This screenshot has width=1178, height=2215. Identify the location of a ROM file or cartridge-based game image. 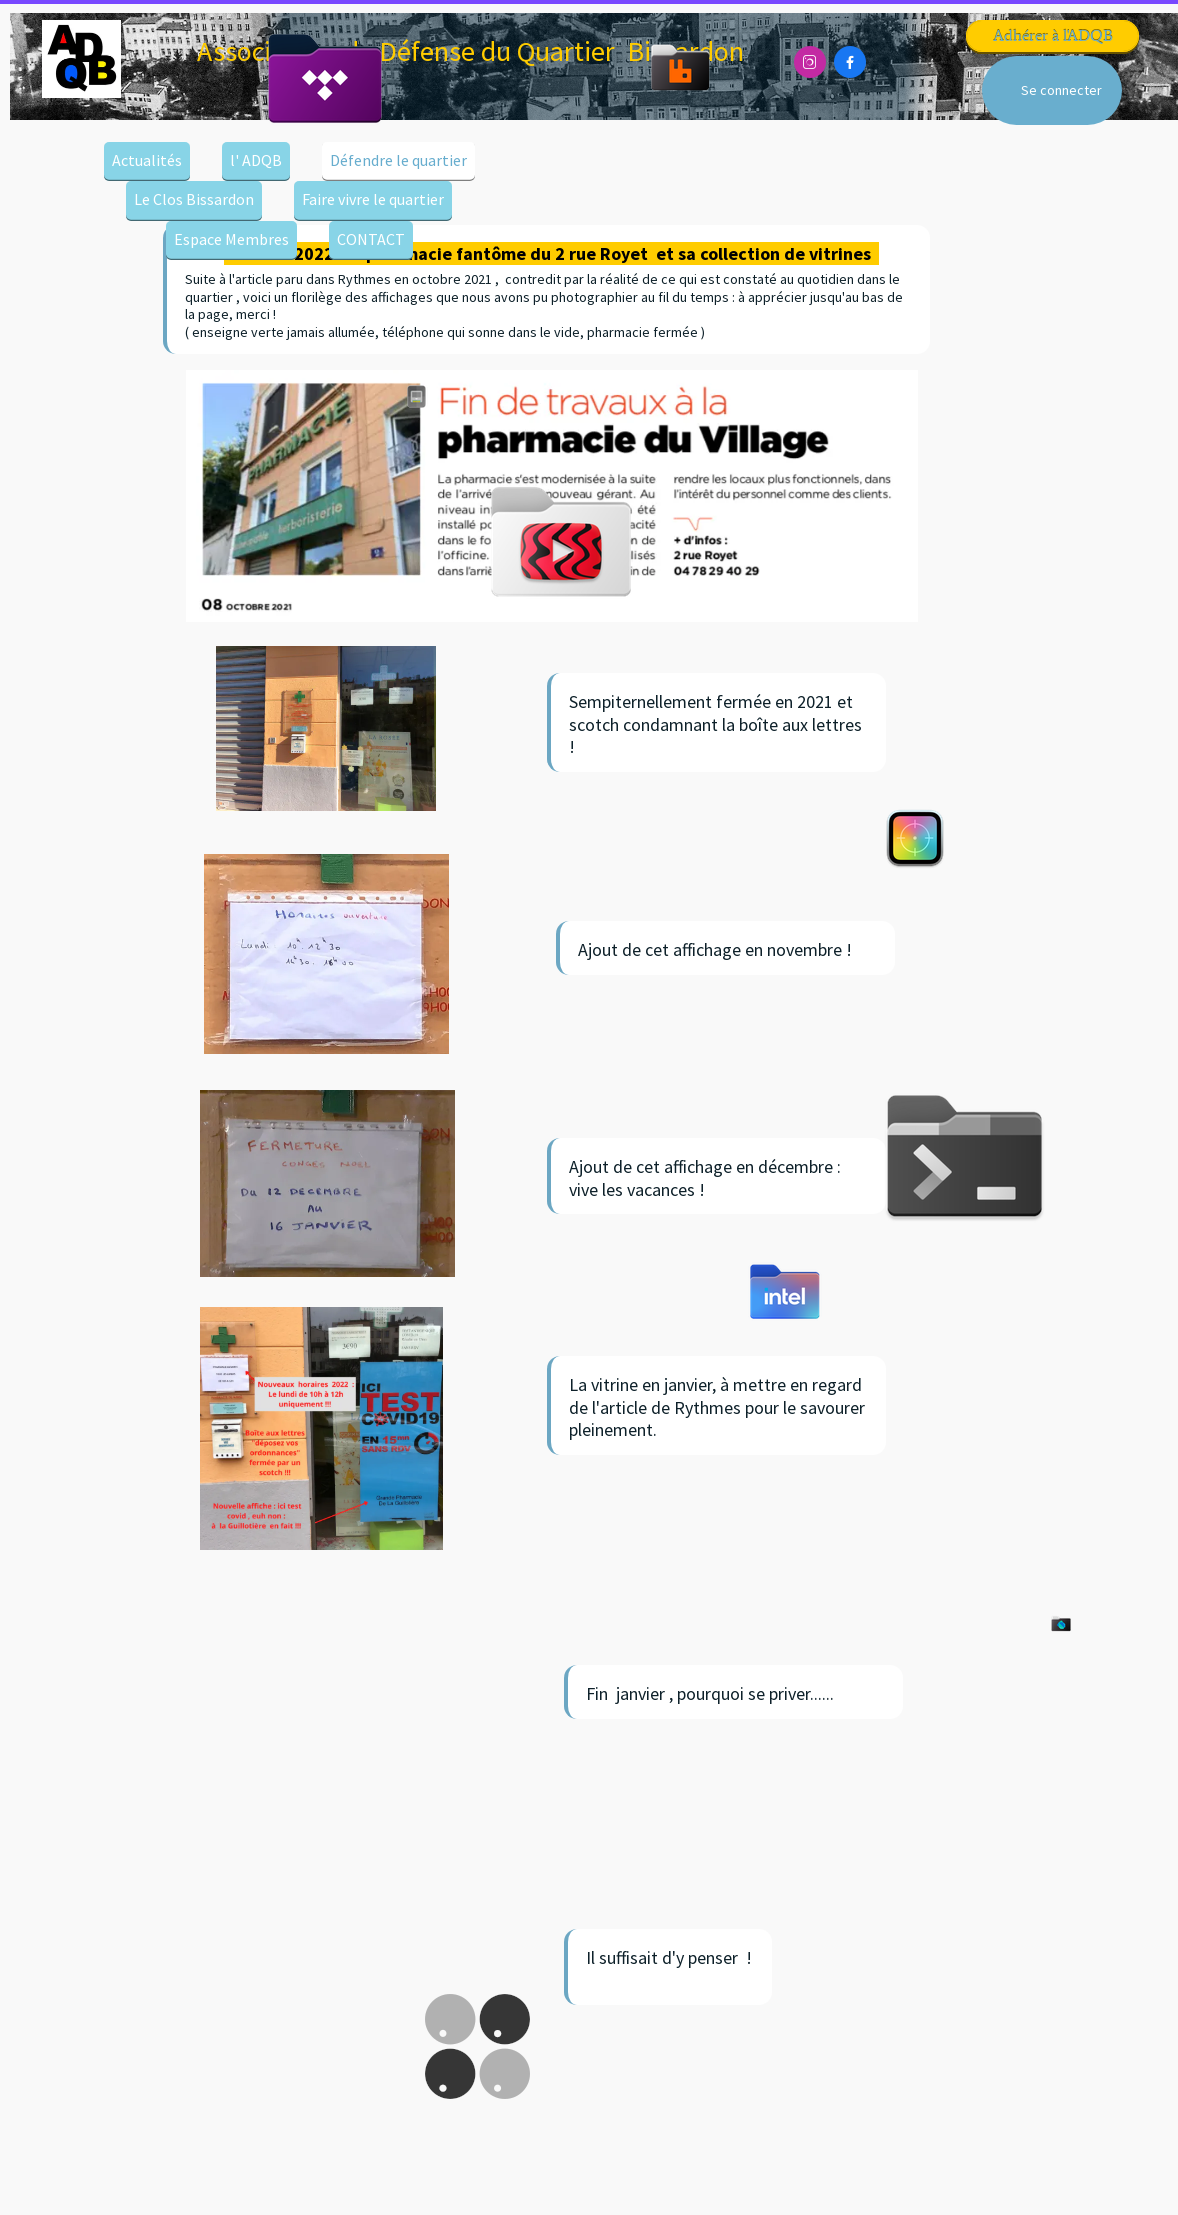
(416, 396).